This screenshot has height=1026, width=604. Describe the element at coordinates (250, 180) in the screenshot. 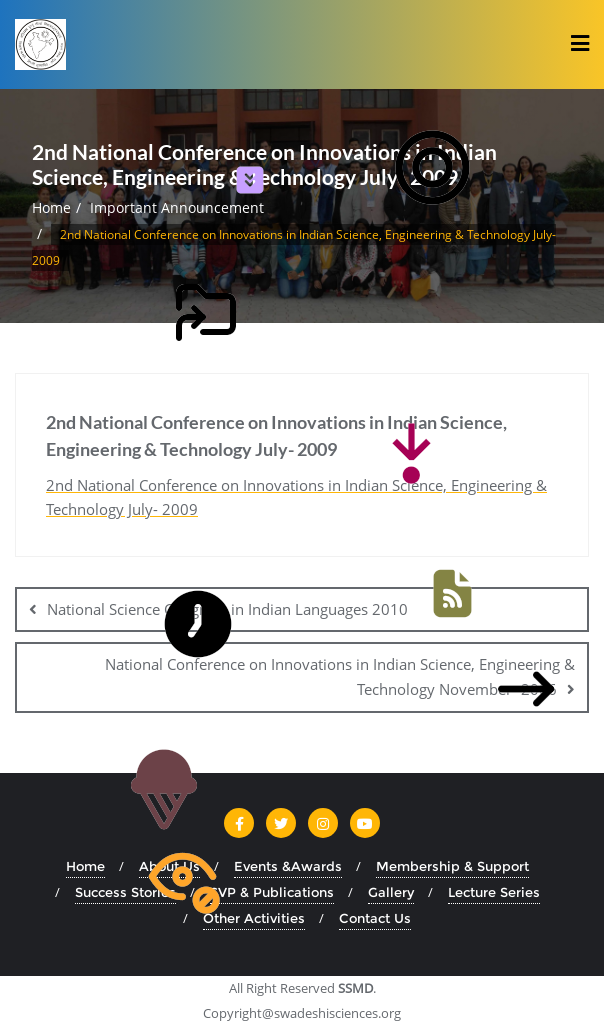

I see `scroll down or view more content` at that location.